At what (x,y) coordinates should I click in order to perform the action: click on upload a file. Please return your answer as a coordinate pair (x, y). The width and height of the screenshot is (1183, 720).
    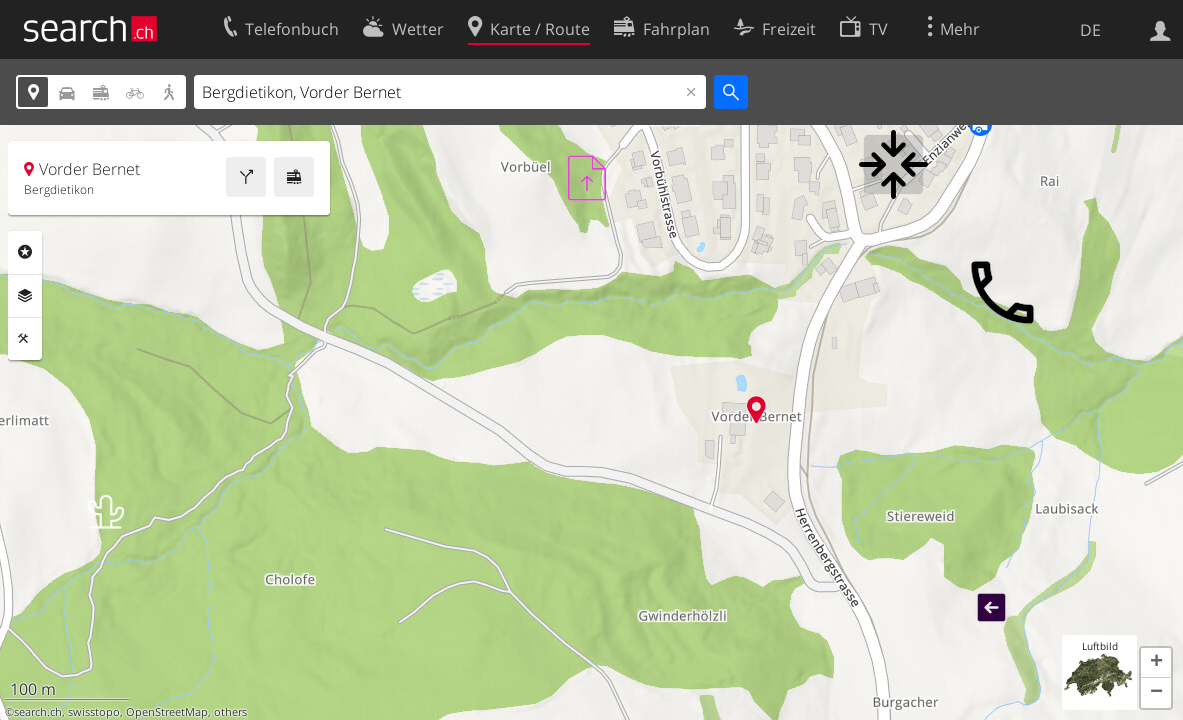
    Looking at the image, I should click on (587, 178).